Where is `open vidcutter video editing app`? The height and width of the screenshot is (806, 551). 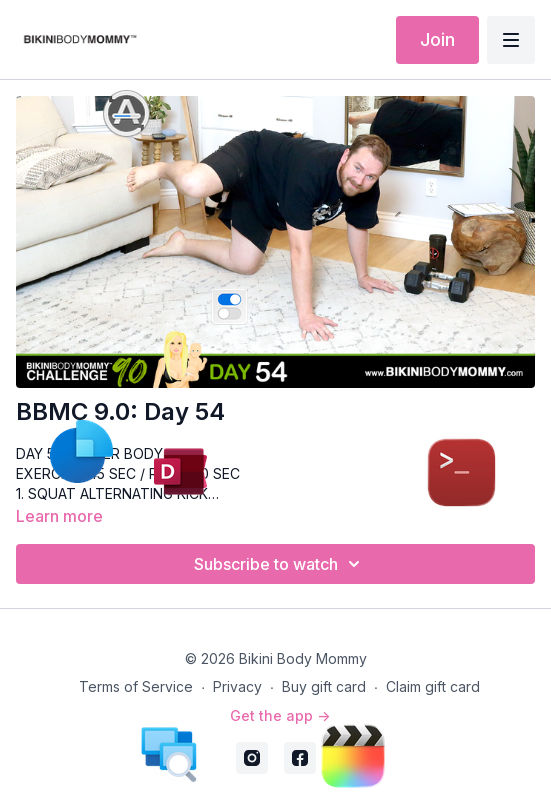 open vidcutter video editing app is located at coordinates (353, 756).